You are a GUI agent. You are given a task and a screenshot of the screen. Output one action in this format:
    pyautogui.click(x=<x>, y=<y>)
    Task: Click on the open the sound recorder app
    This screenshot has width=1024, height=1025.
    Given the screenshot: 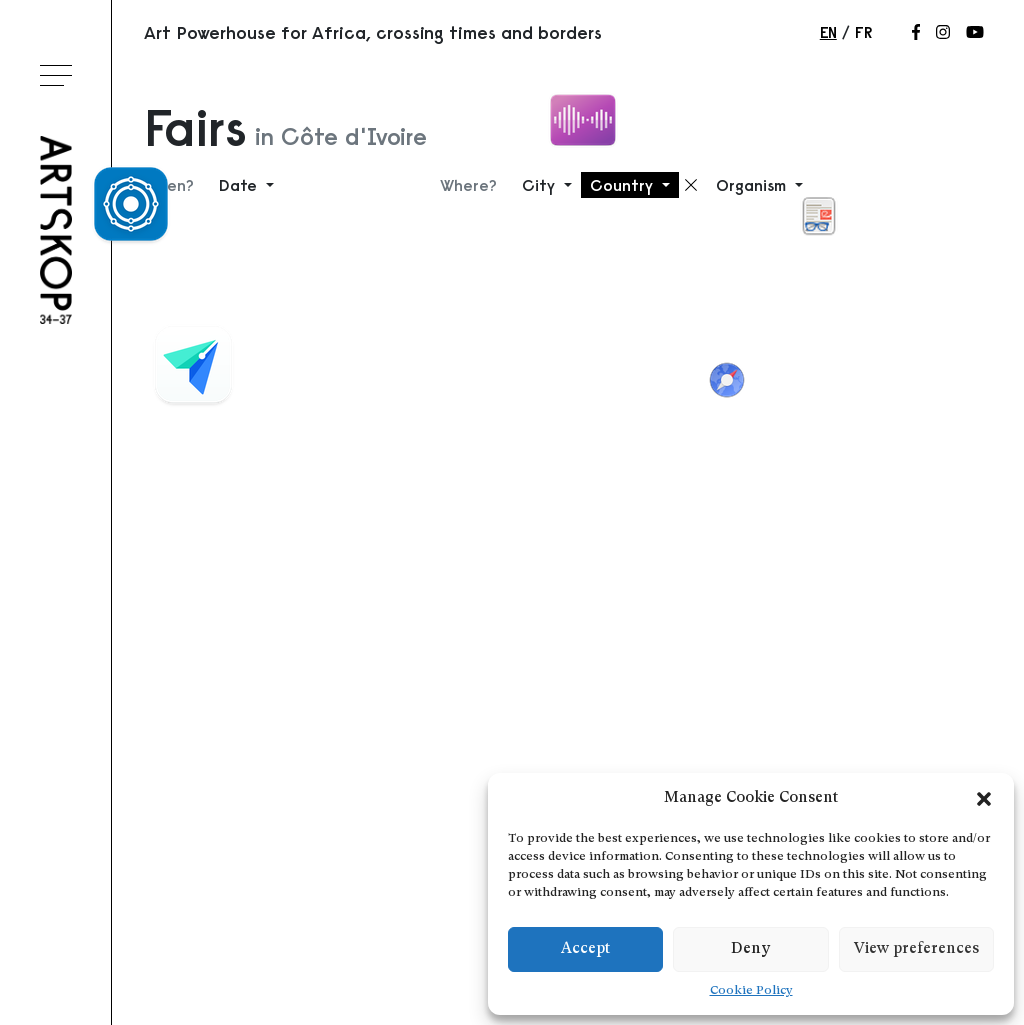 What is the action you would take?
    pyautogui.click(x=583, y=120)
    